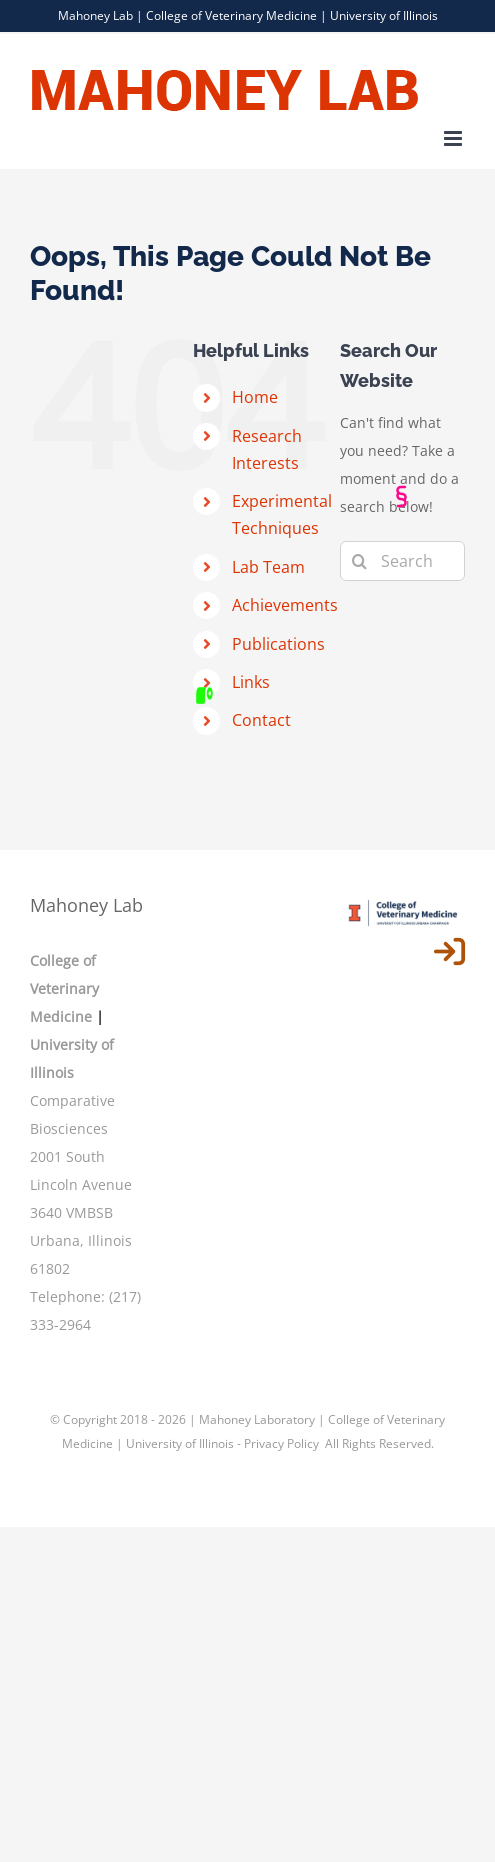  What do you see at coordinates (204, 694) in the screenshot?
I see `indicates restroom or bathroom location` at bounding box center [204, 694].